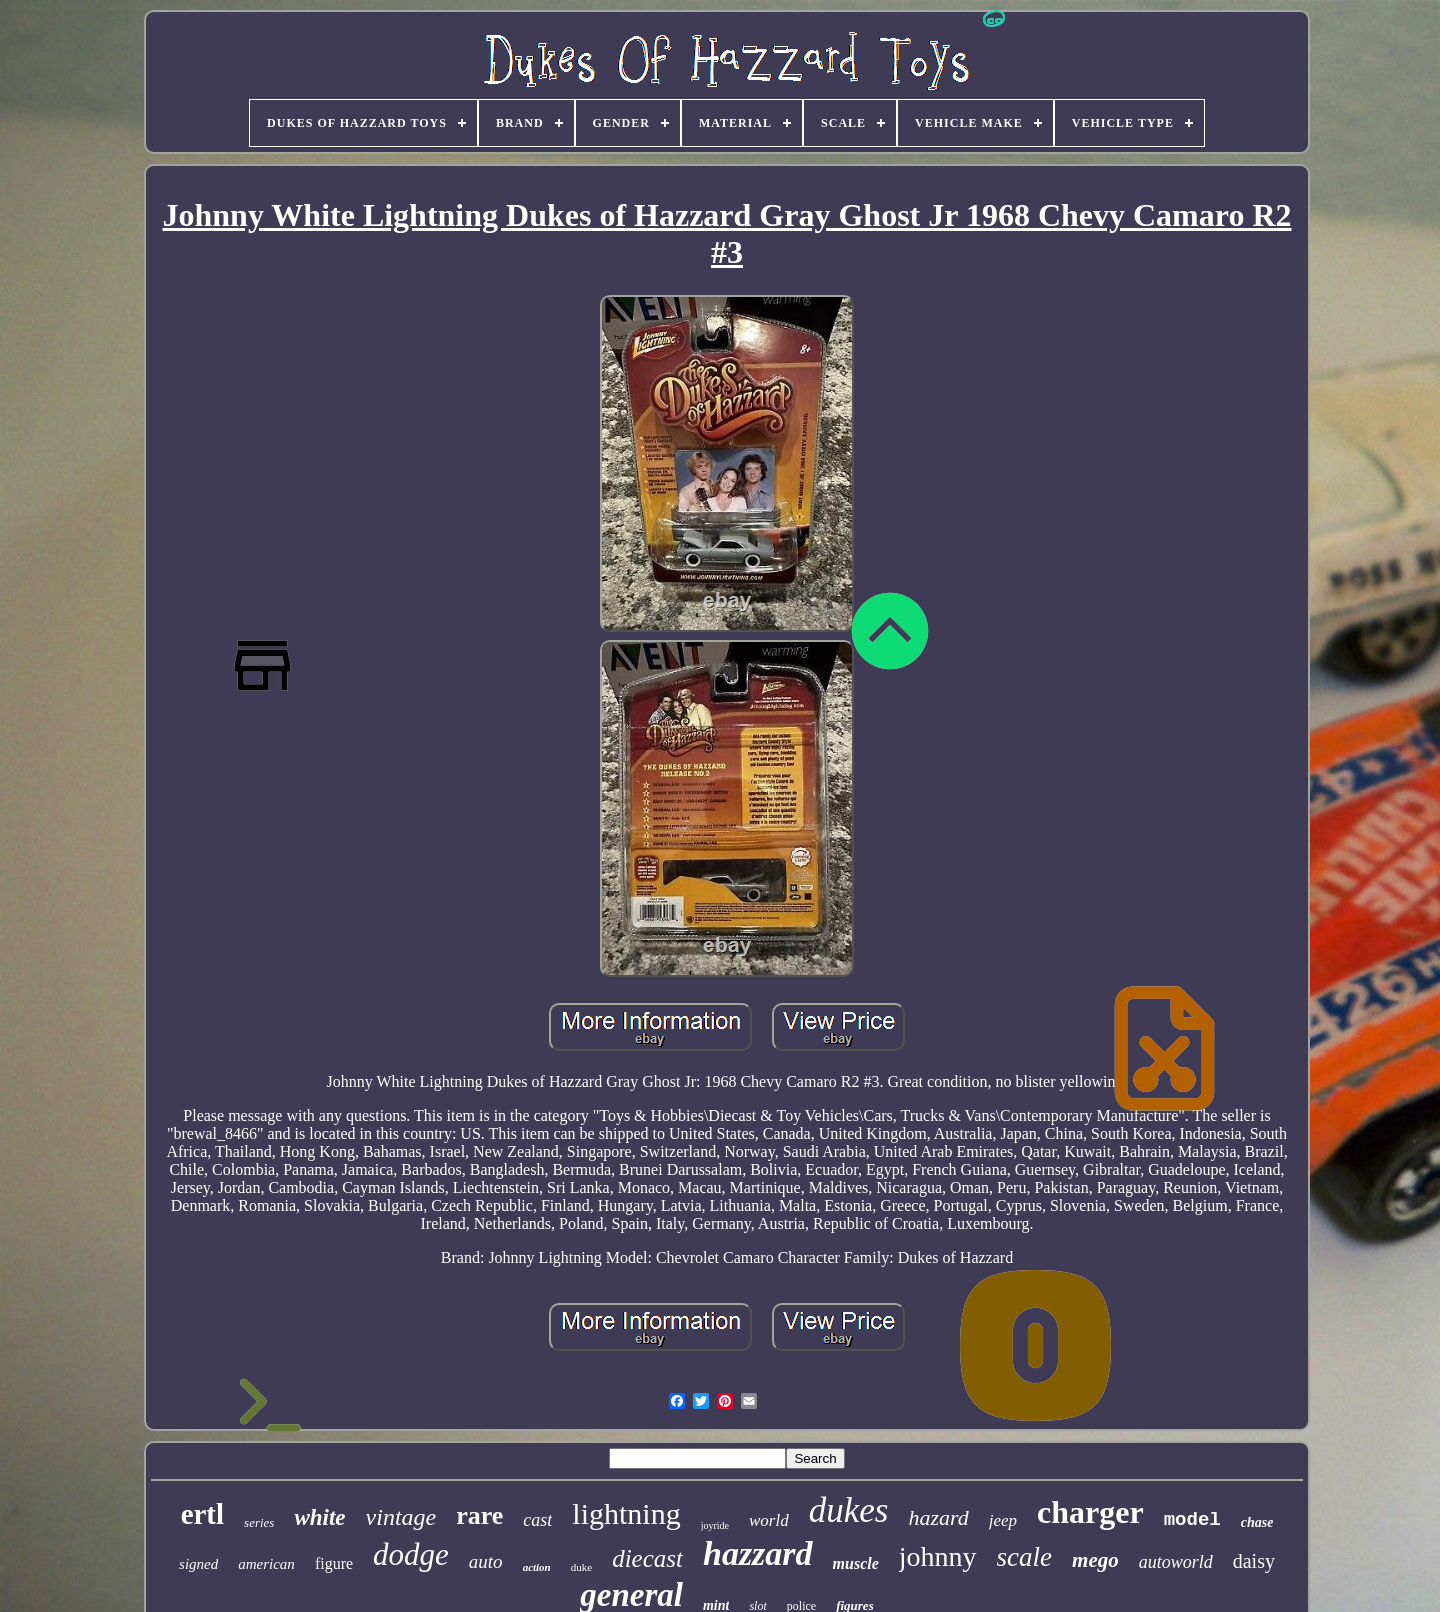 The image size is (1440, 1612). Describe the element at coordinates (1035, 1345) in the screenshot. I see `indicates an "O" option or selection in a menu` at that location.